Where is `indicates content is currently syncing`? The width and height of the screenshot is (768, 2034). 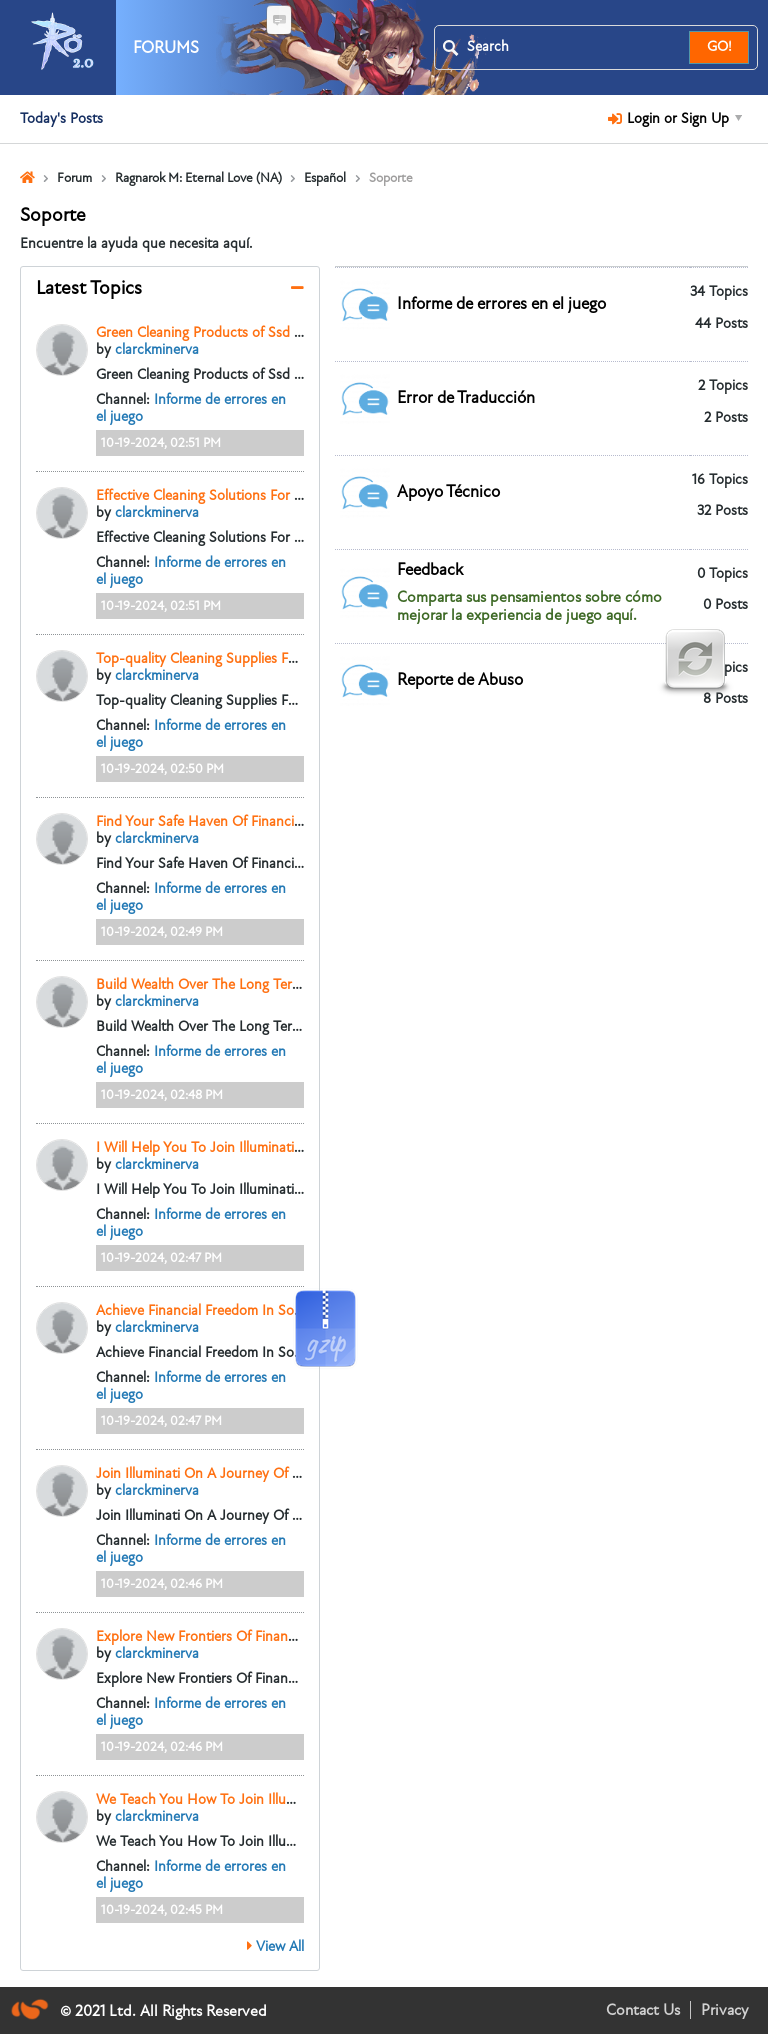
indicates content is currently syncing is located at coordinates (696, 662).